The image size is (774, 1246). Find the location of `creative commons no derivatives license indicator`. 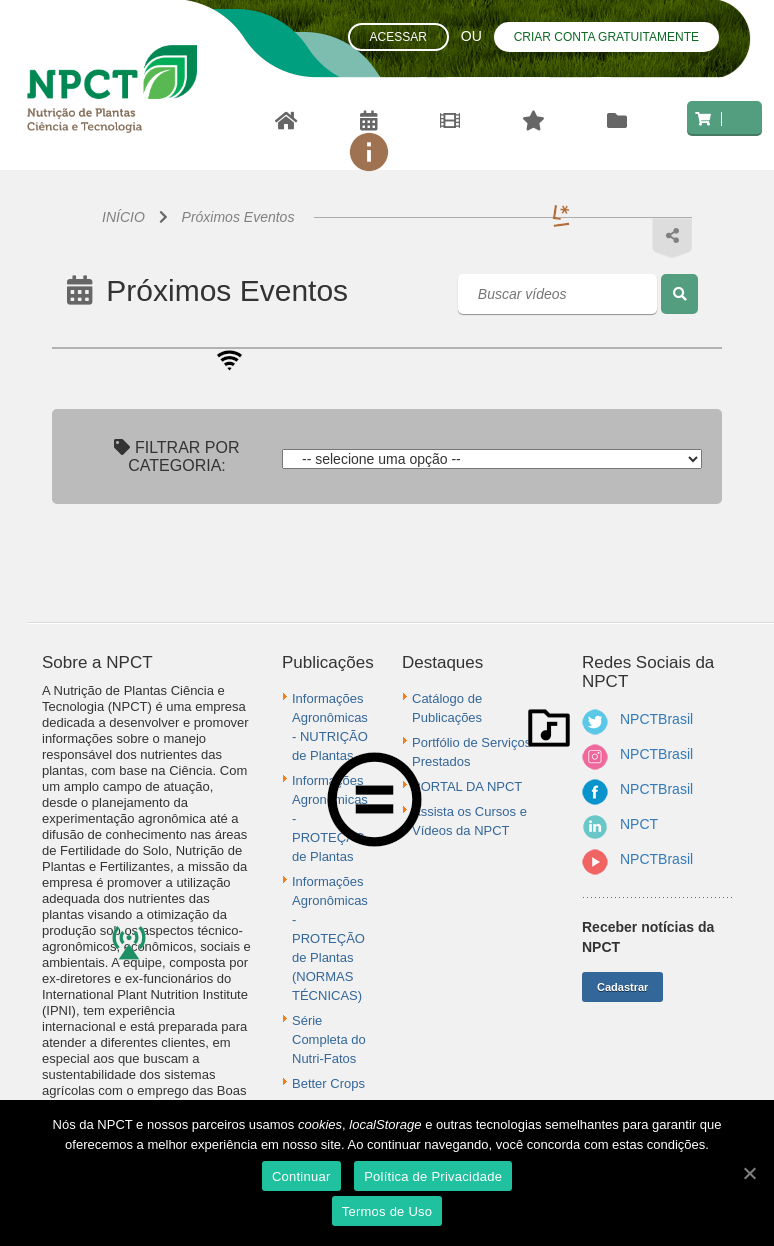

creative commons no derivatives license indicator is located at coordinates (374, 799).